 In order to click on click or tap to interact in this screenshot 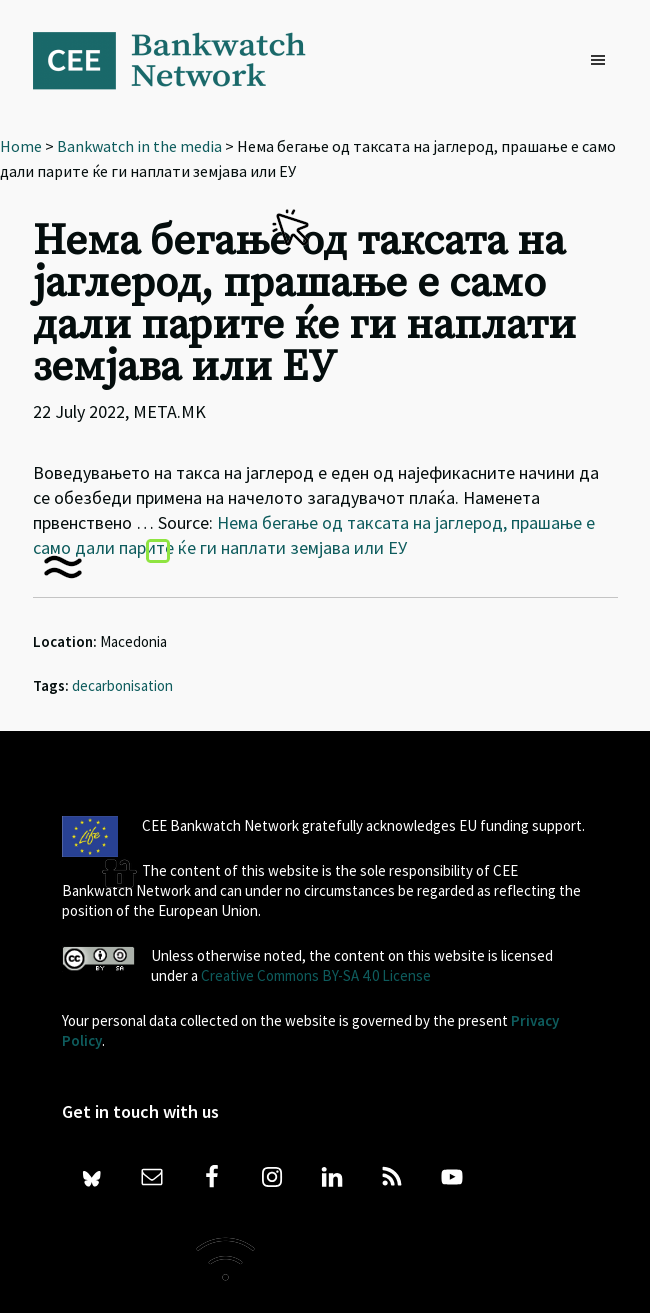, I will do `click(292, 229)`.